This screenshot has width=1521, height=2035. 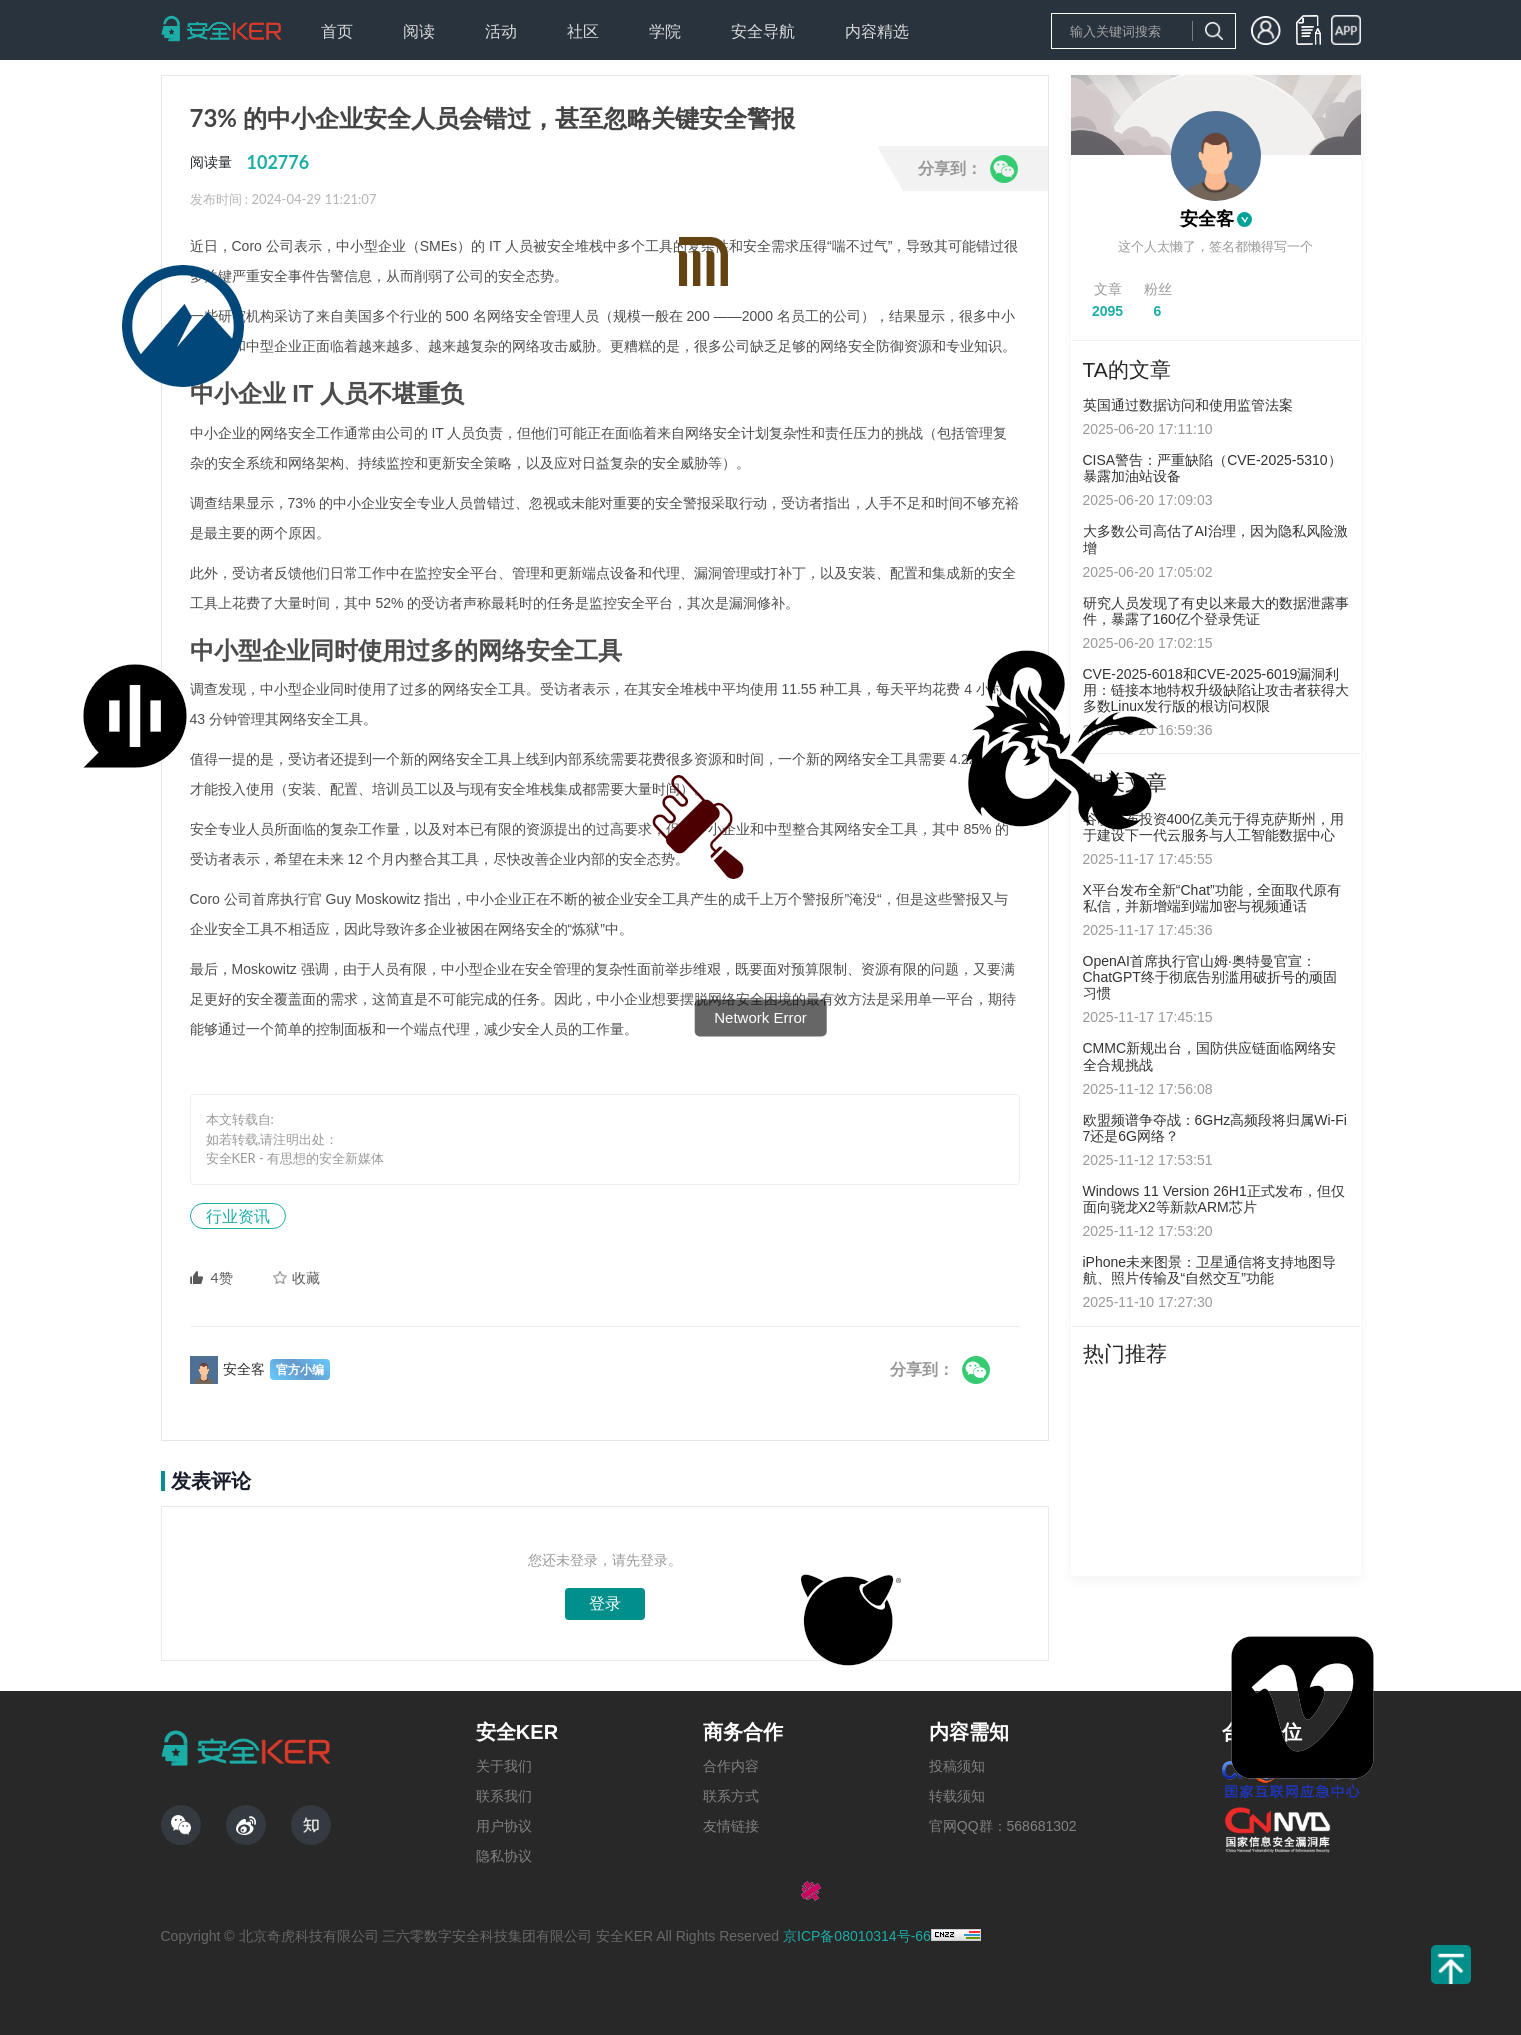 What do you see at coordinates (1062, 740) in the screenshot?
I see `Dungeons & Dragons official logo` at bounding box center [1062, 740].